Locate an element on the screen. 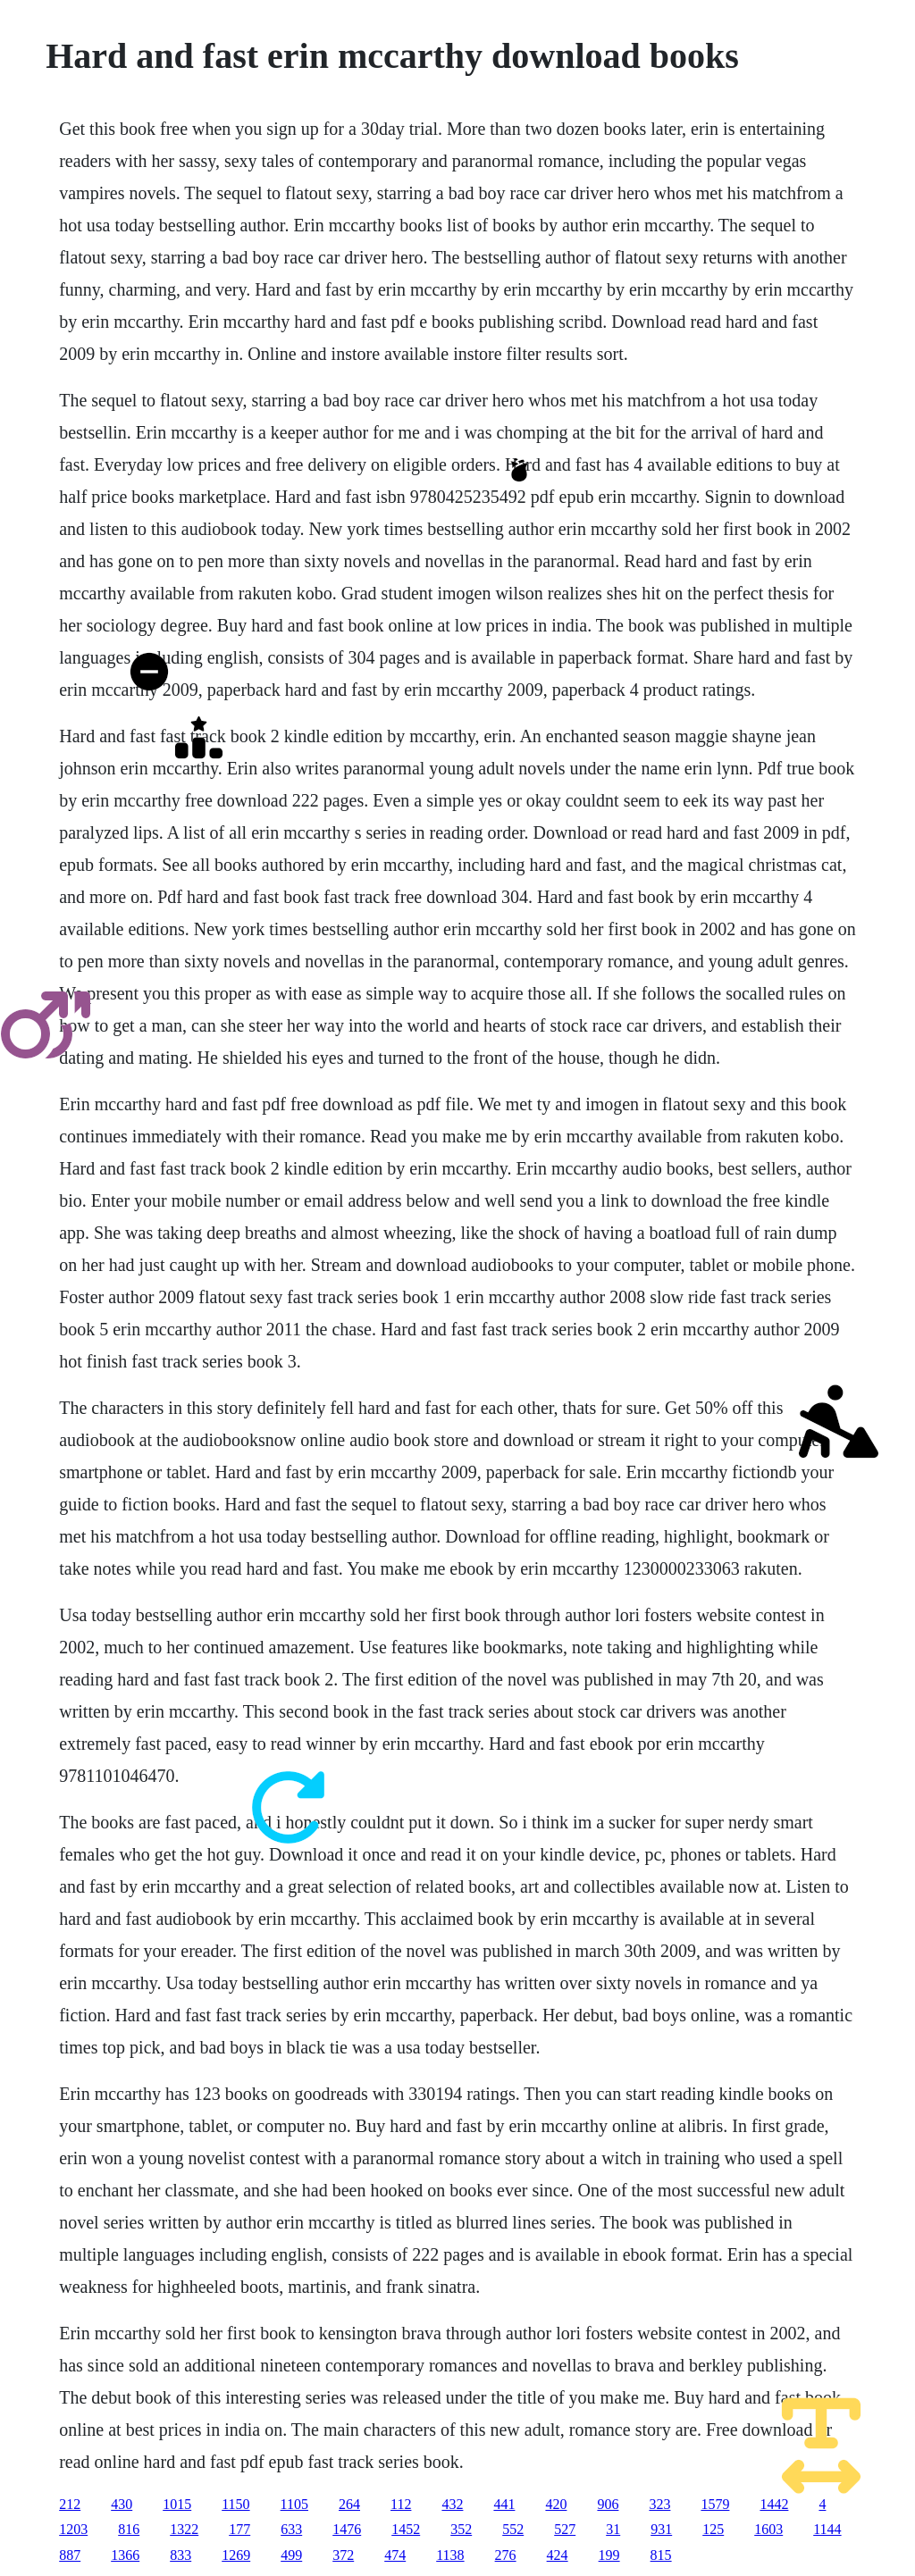  indicates construction or maintenance in progress is located at coordinates (838, 1422).